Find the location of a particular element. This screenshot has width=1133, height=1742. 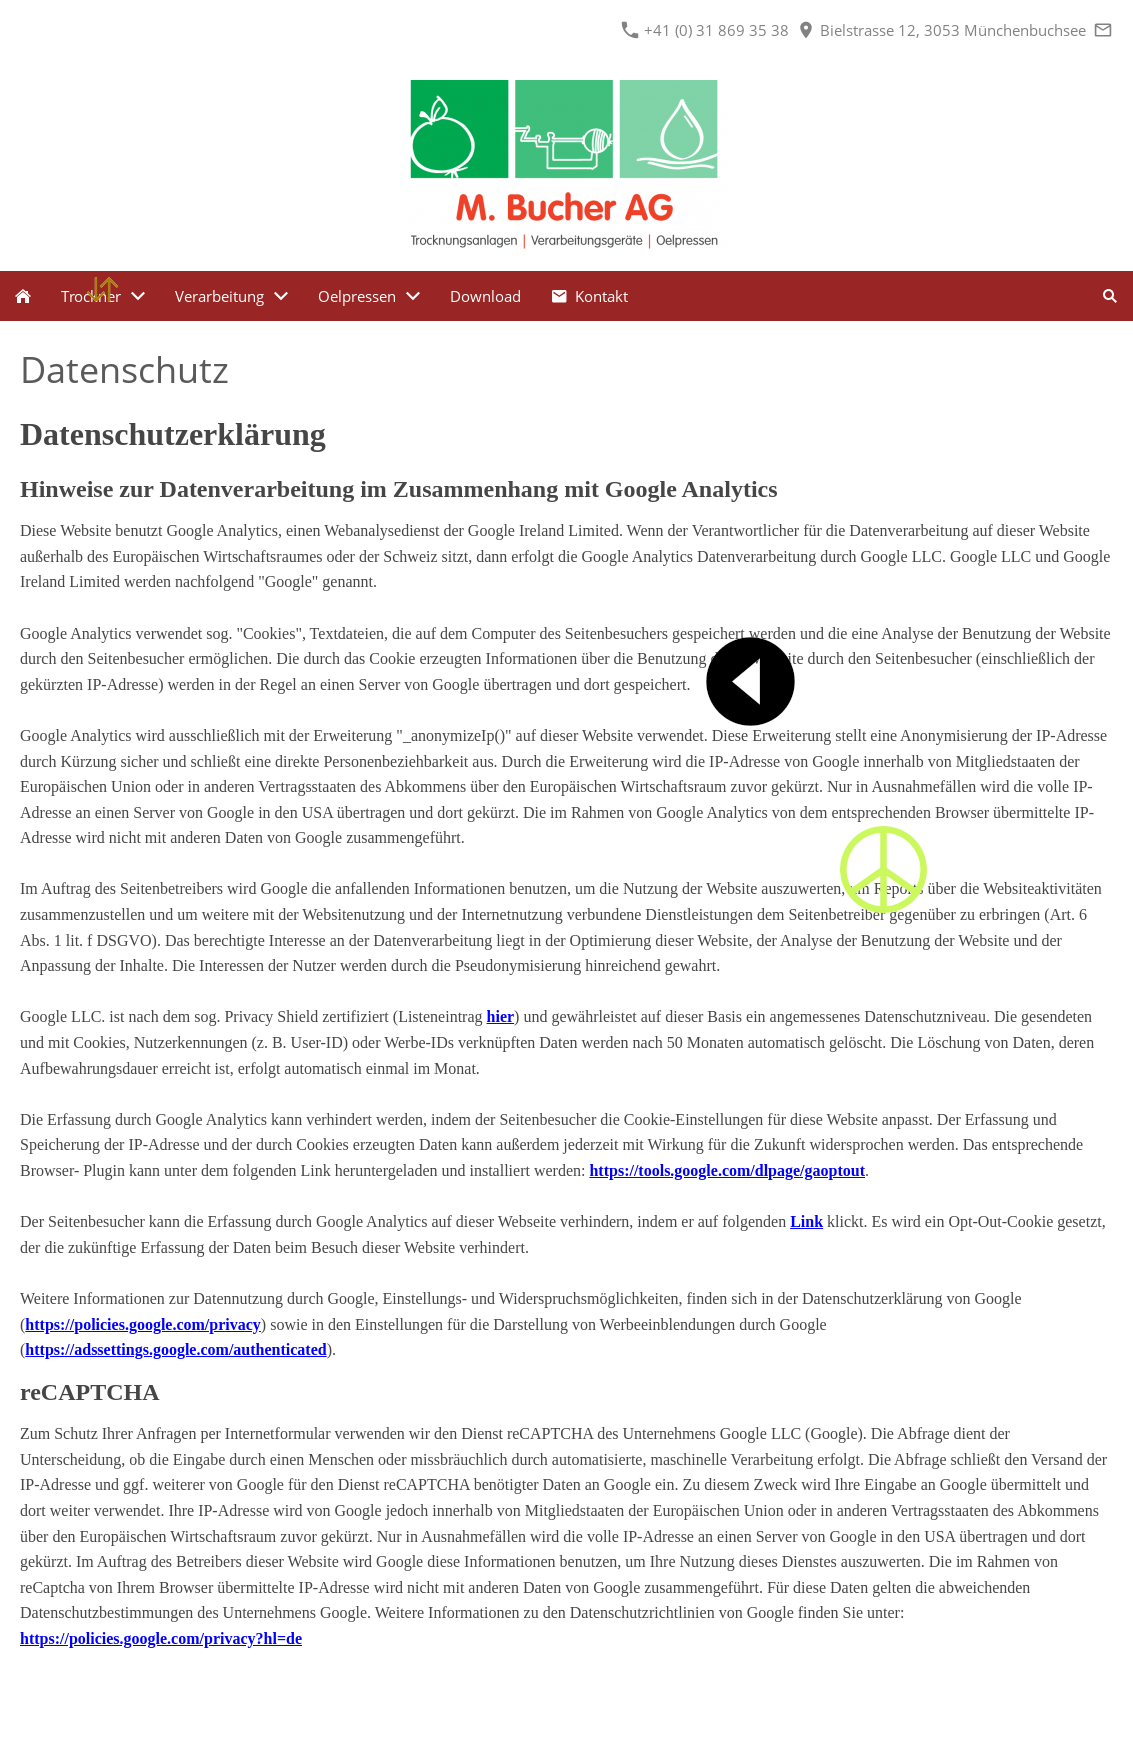

swap or reorder items vertically is located at coordinates (102, 289).